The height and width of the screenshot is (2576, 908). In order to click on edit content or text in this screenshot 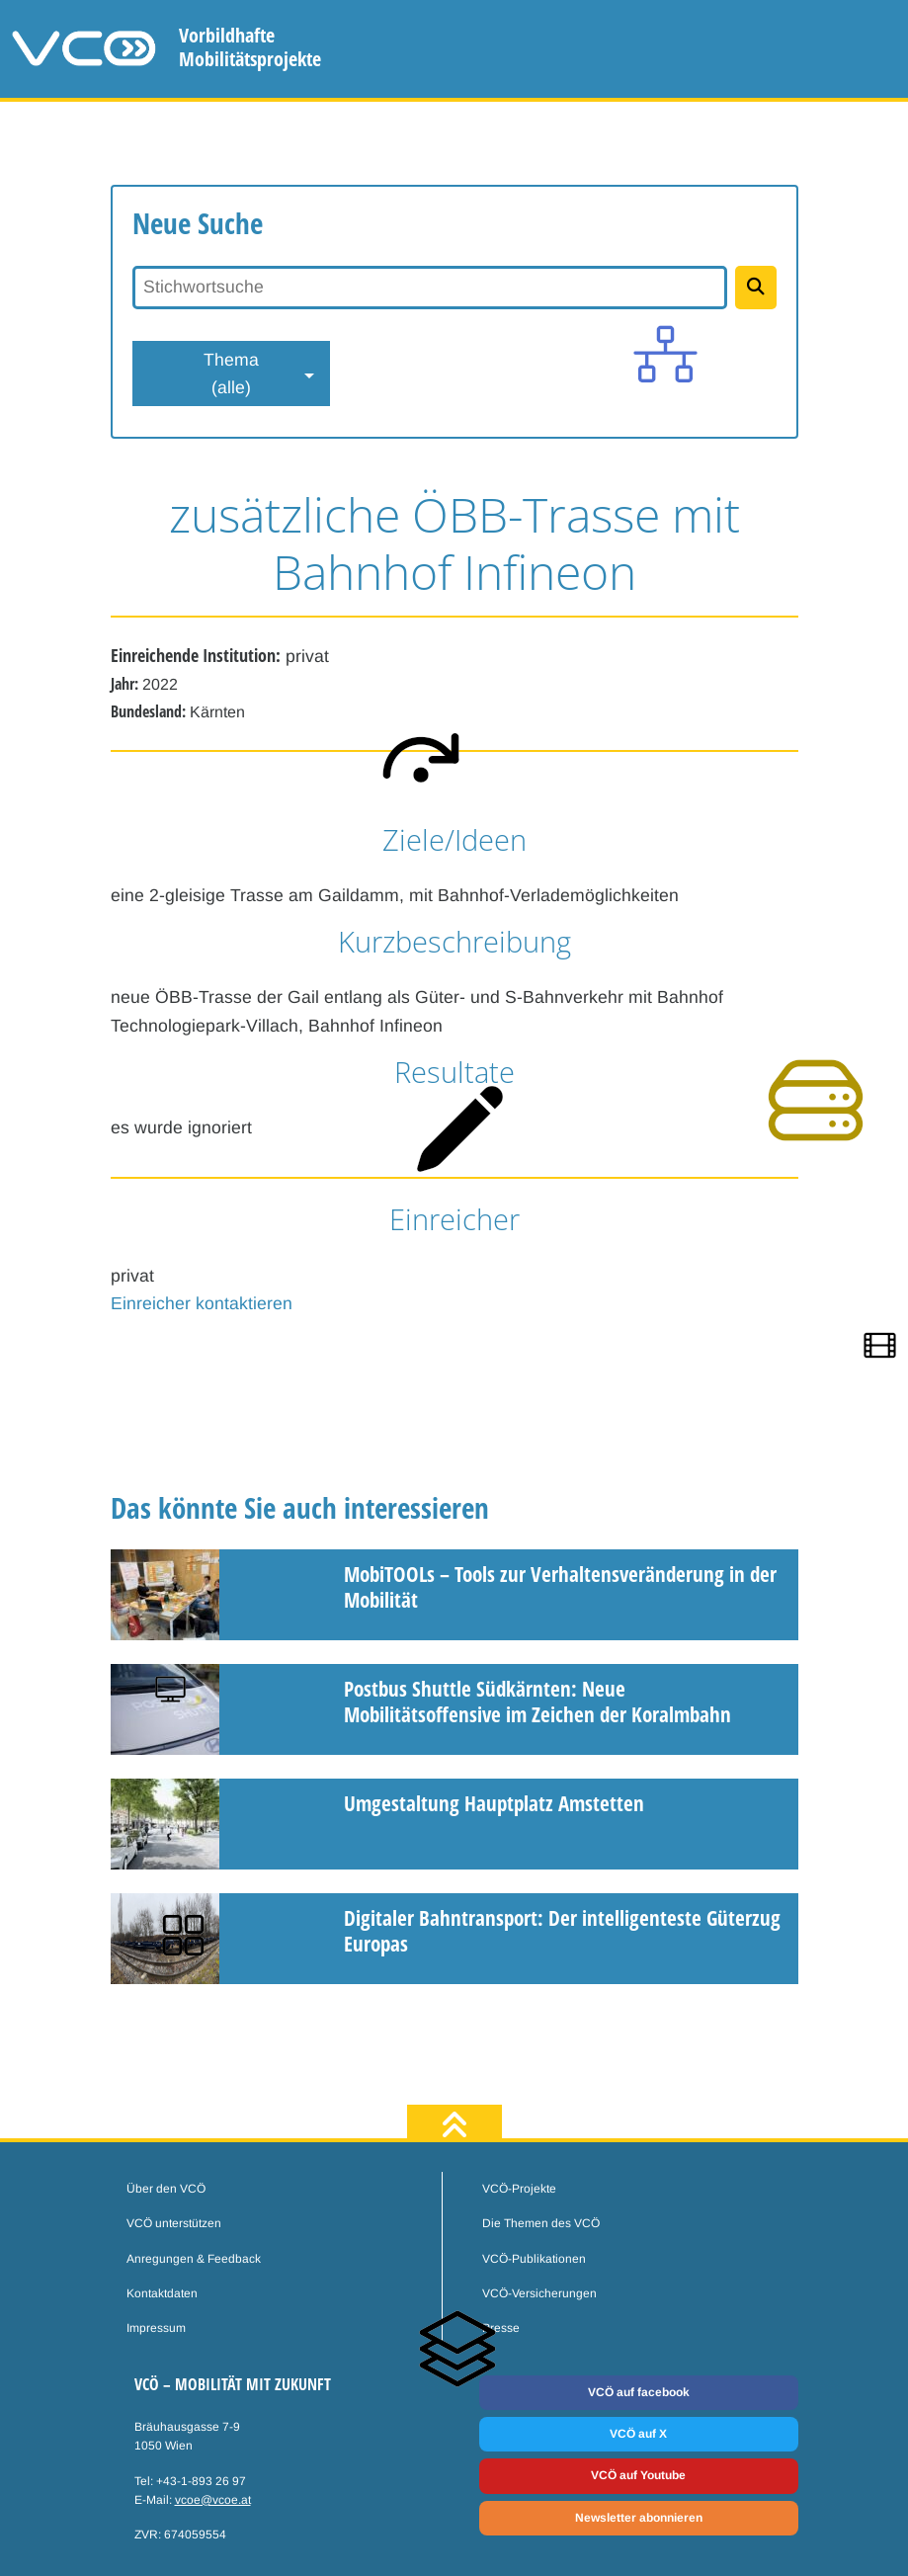, I will do `click(459, 1128)`.